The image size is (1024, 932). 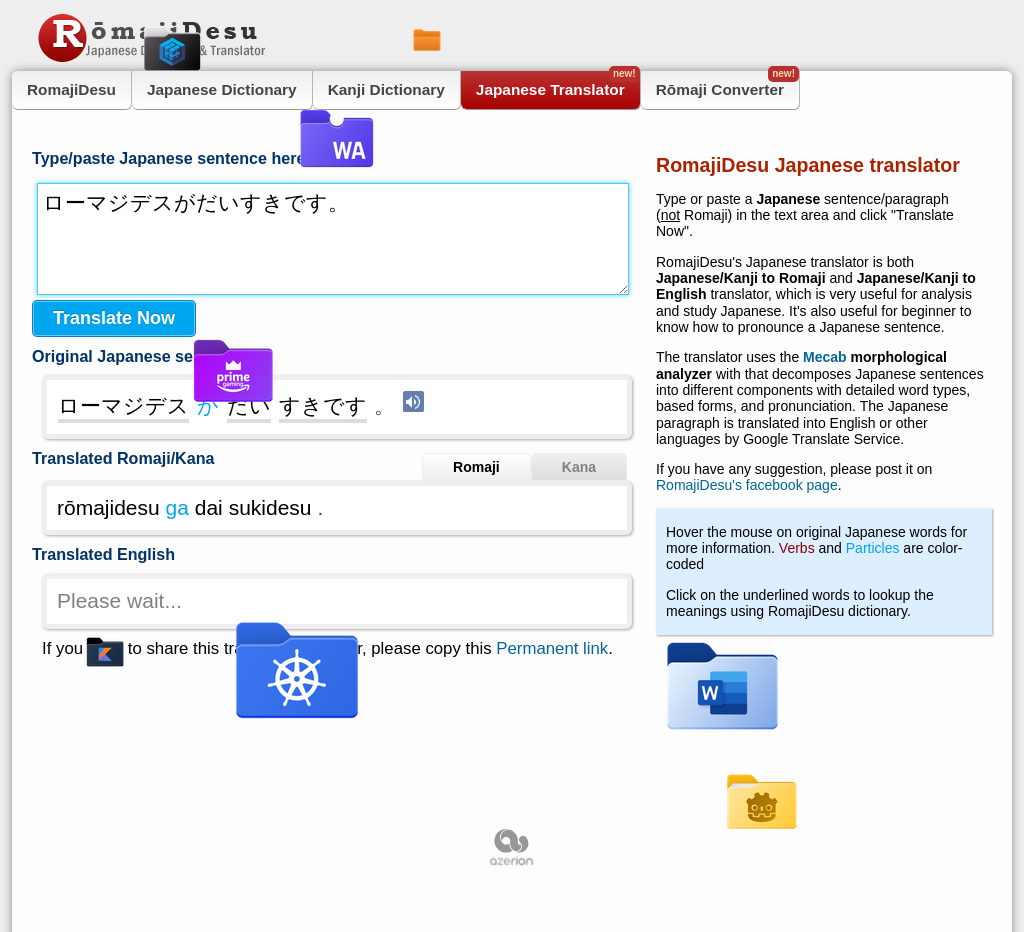 What do you see at coordinates (296, 673) in the screenshot?
I see `open kubernetes project files` at bounding box center [296, 673].